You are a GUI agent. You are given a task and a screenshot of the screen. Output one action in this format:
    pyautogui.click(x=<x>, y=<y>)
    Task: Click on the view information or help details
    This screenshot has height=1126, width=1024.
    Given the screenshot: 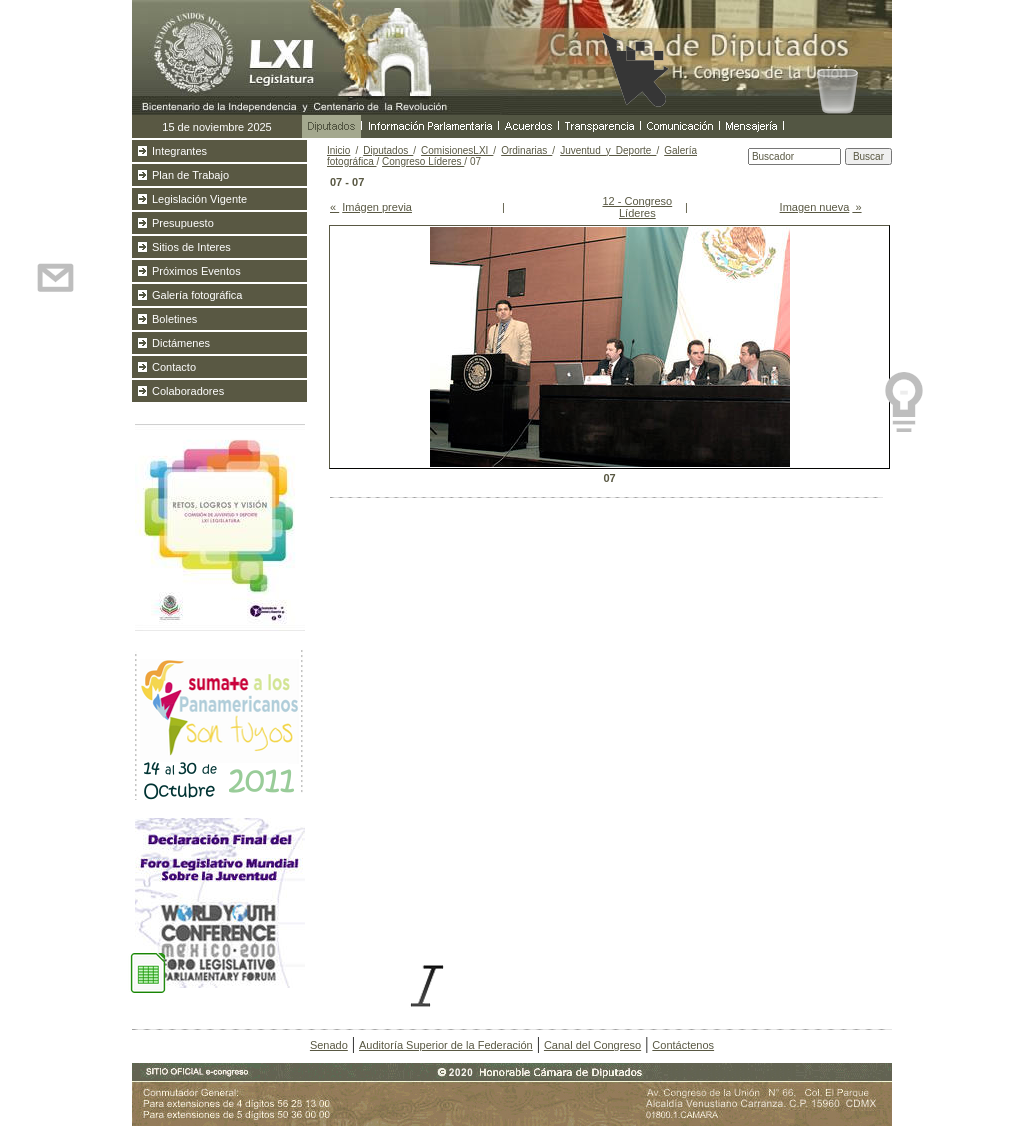 What is the action you would take?
    pyautogui.click(x=904, y=402)
    